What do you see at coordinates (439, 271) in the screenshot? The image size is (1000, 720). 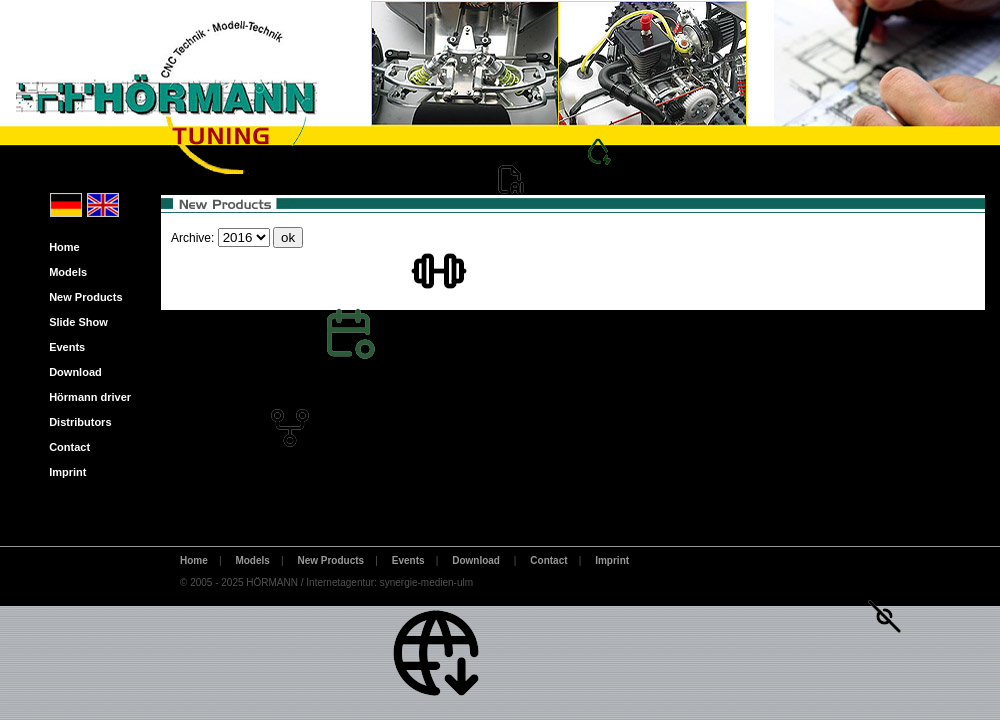 I see `access workout or fitness features` at bounding box center [439, 271].